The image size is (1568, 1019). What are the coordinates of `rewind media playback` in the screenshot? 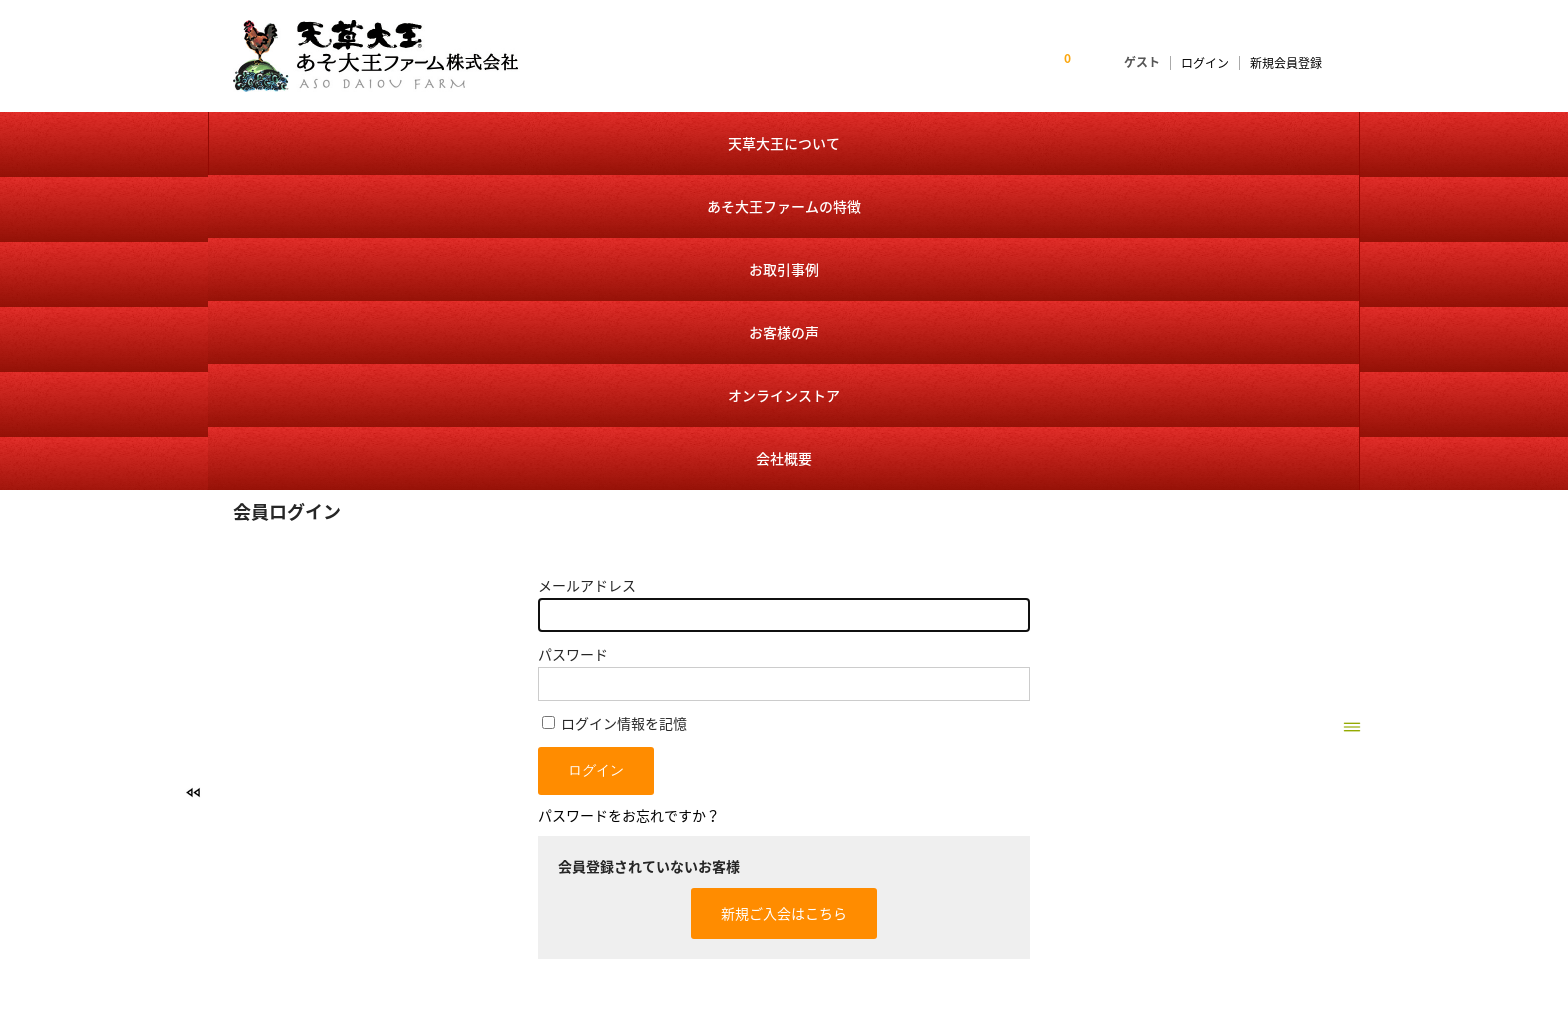 It's located at (193, 792).